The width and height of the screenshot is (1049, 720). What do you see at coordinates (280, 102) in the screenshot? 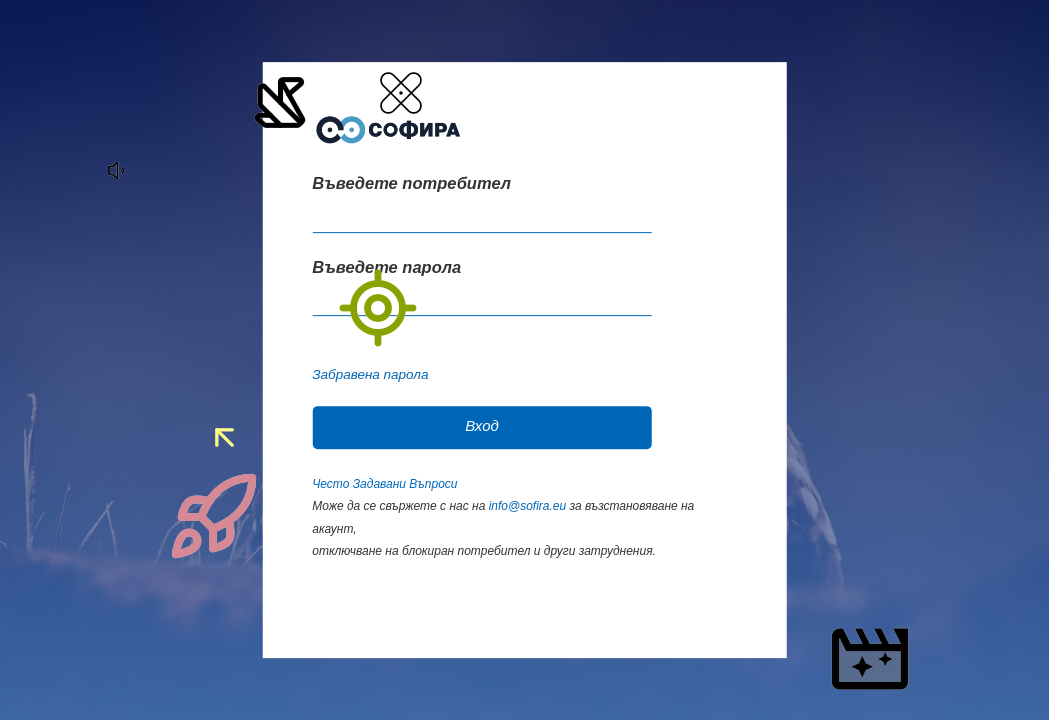
I see `access paper crafts or origami tutorials` at bounding box center [280, 102].